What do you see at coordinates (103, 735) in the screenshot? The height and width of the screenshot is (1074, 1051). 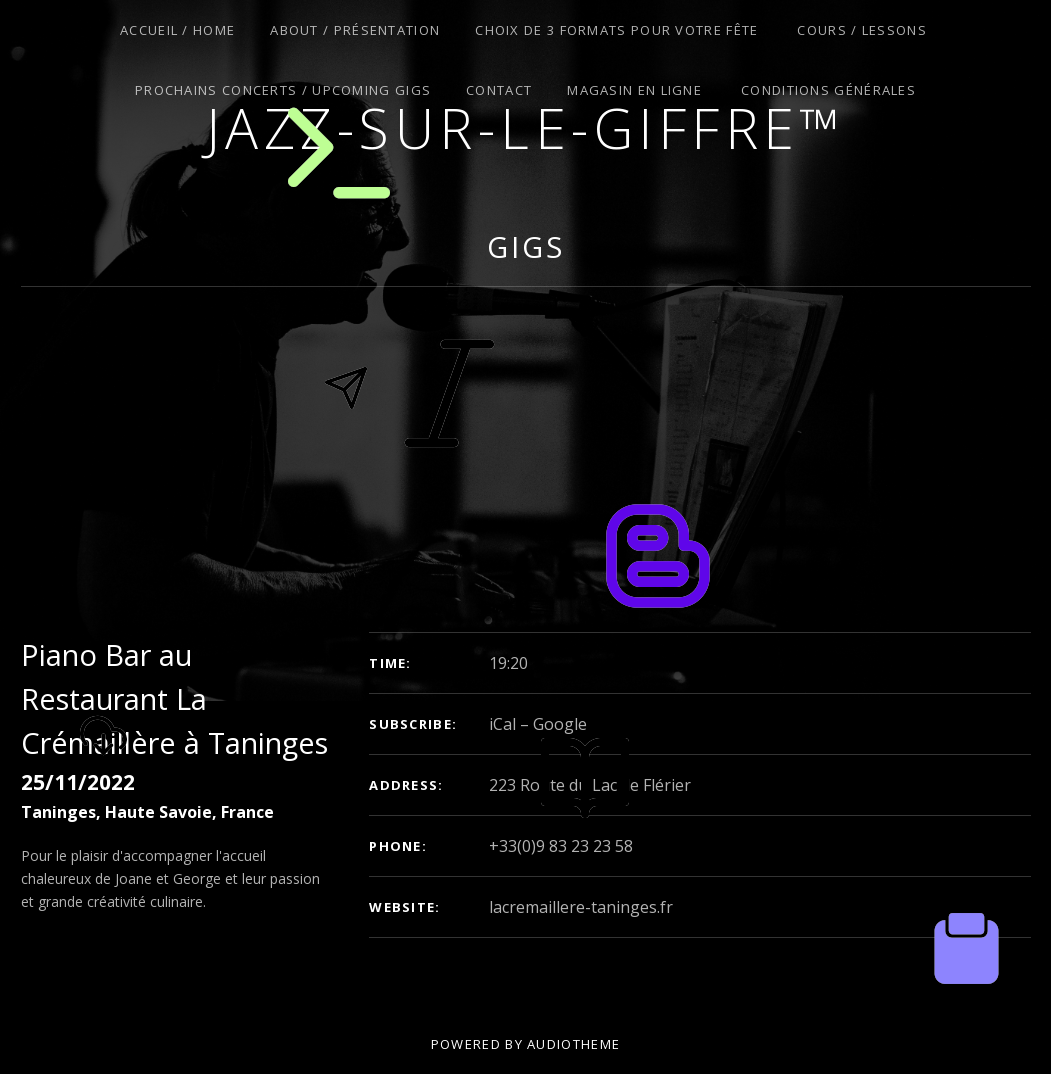 I see `download file from cloud storage` at bounding box center [103, 735].